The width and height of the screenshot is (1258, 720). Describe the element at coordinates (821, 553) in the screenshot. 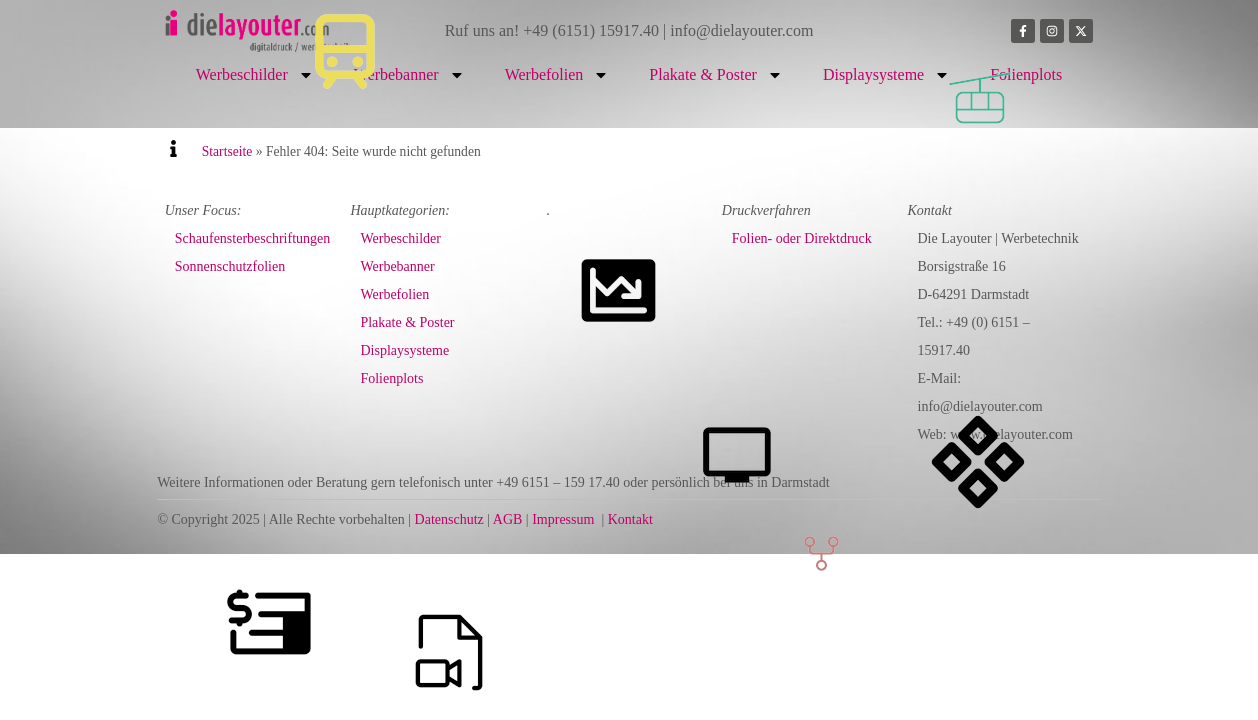

I see `fork a repository or branch` at that location.